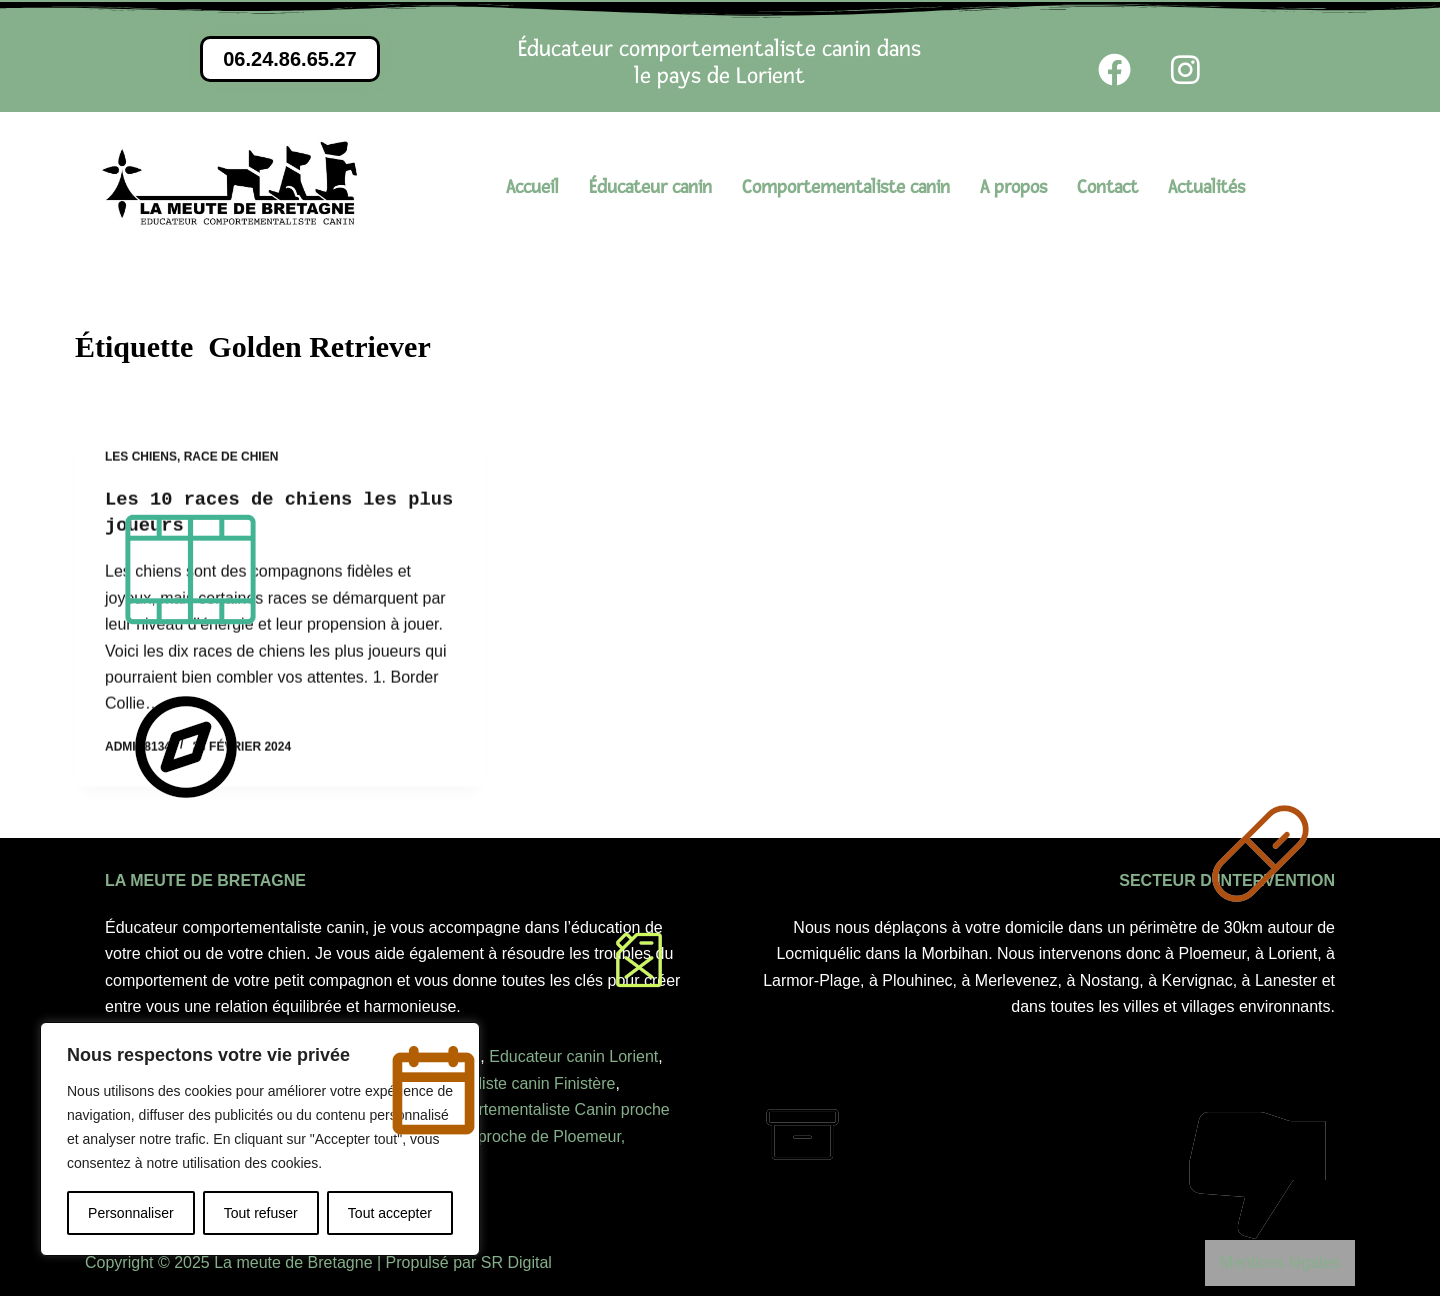 Image resolution: width=1440 pixels, height=1296 pixels. I want to click on view video or film content, so click(190, 569).